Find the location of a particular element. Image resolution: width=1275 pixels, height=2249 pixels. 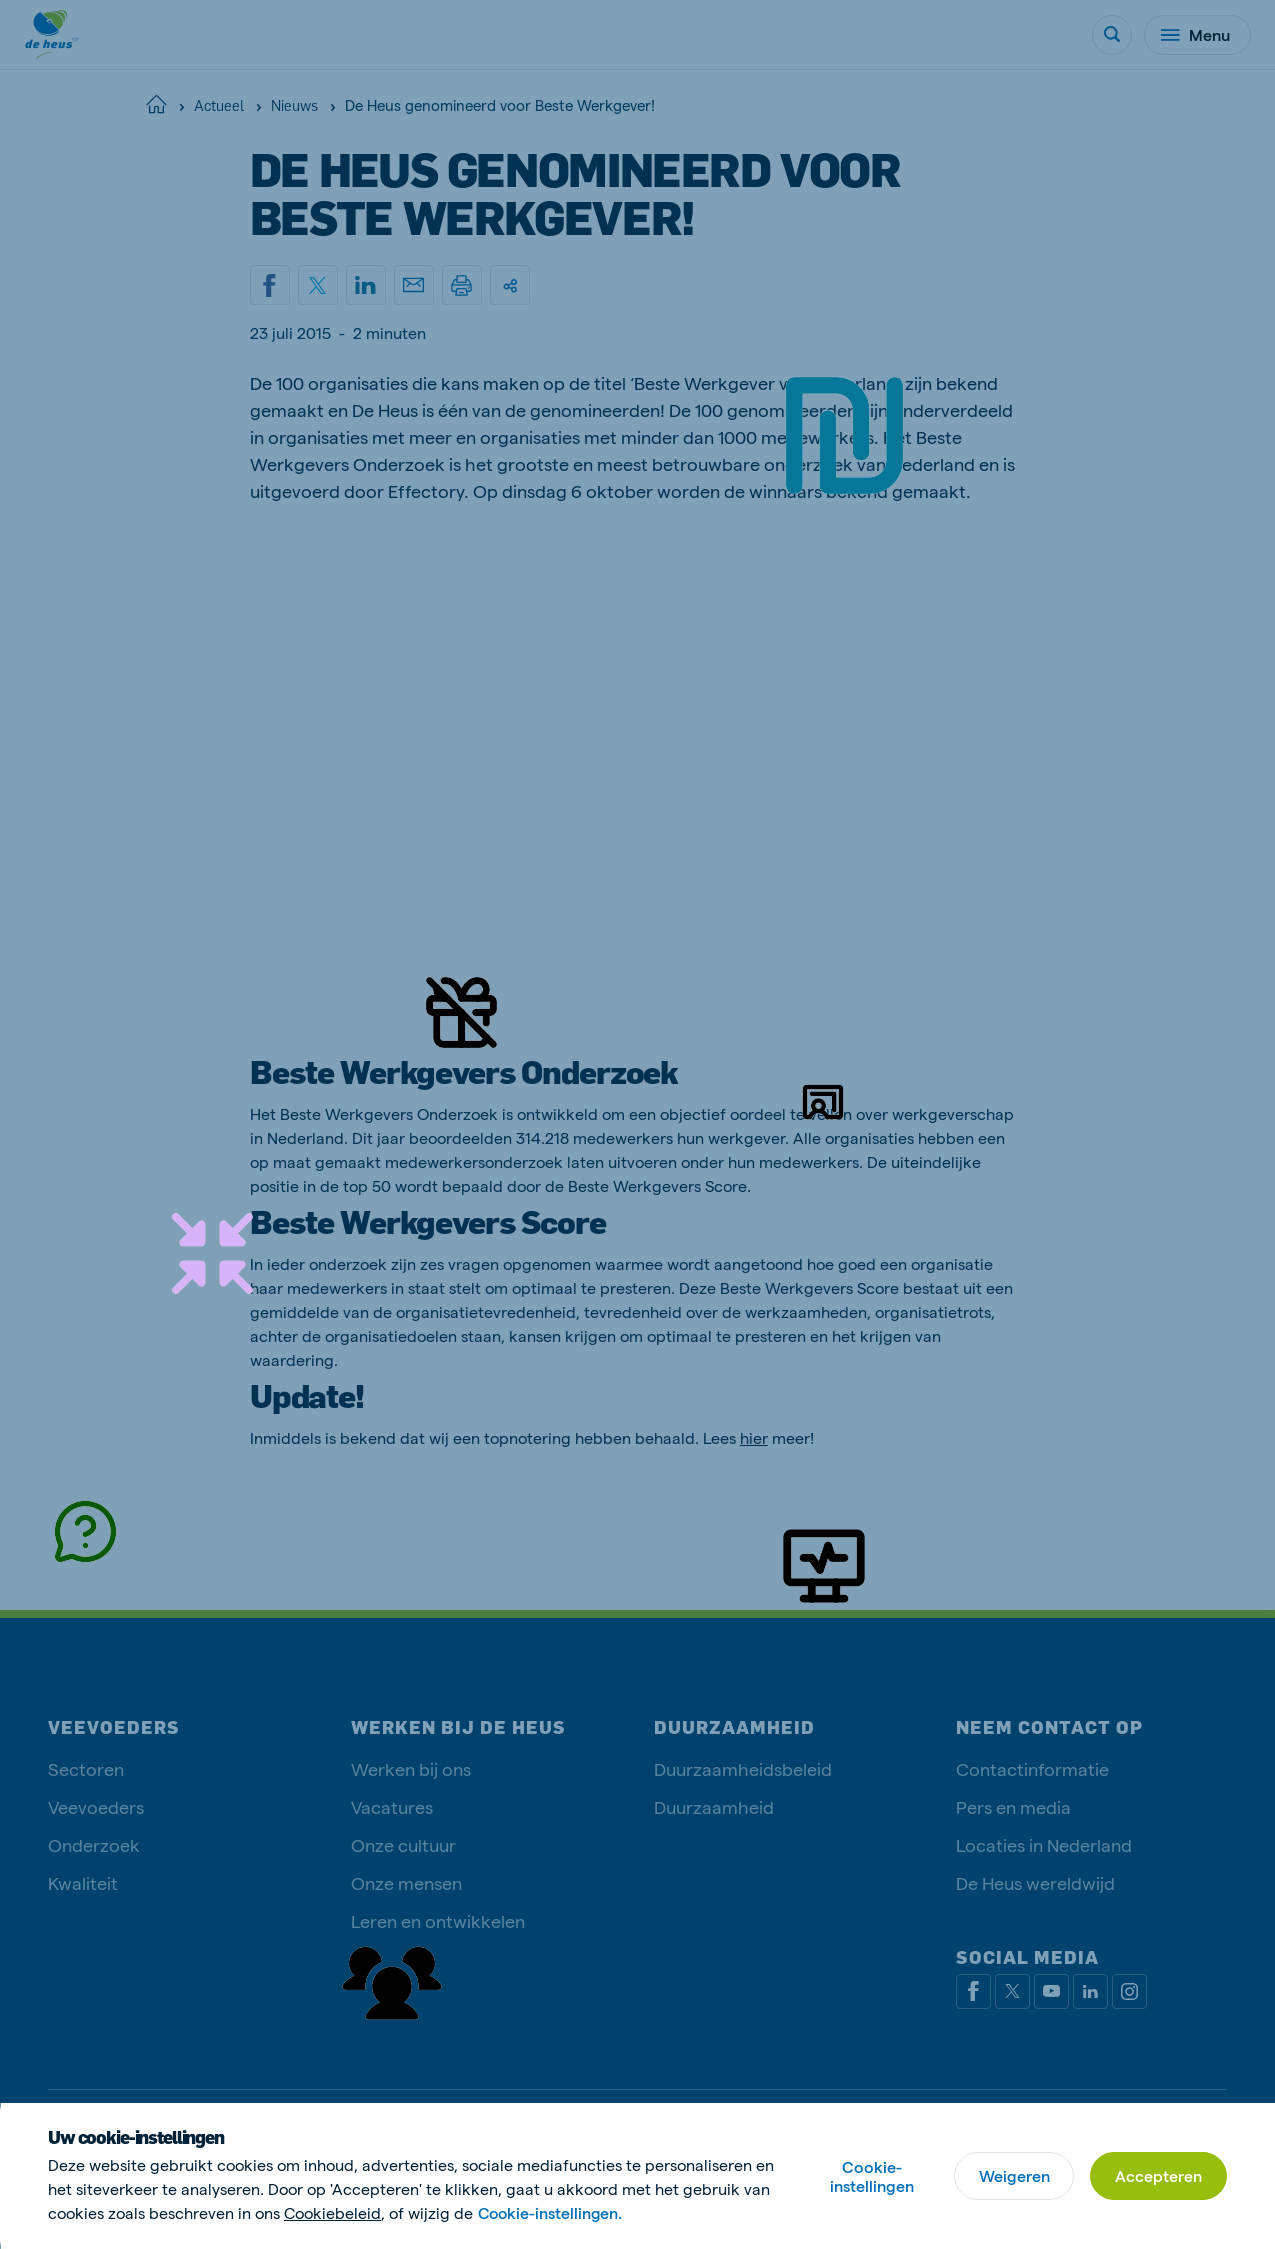

view heart rate or vital sign data is located at coordinates (824, 1566).